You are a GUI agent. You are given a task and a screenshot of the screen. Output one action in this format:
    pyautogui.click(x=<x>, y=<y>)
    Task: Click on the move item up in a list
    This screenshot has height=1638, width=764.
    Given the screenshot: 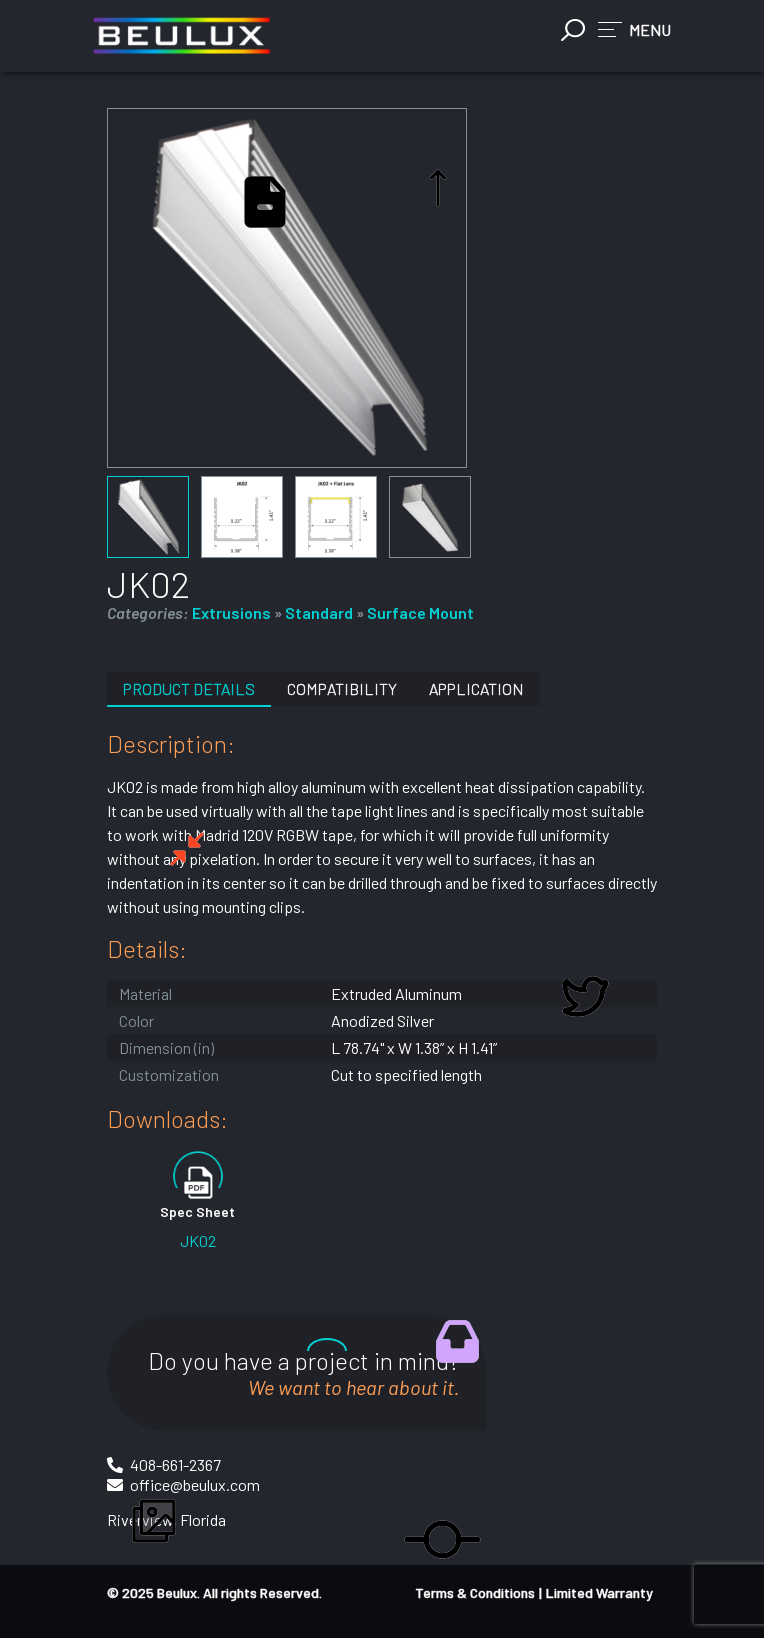 What is the action you would take?
    pyautogui.click(x=438, y=188)
    